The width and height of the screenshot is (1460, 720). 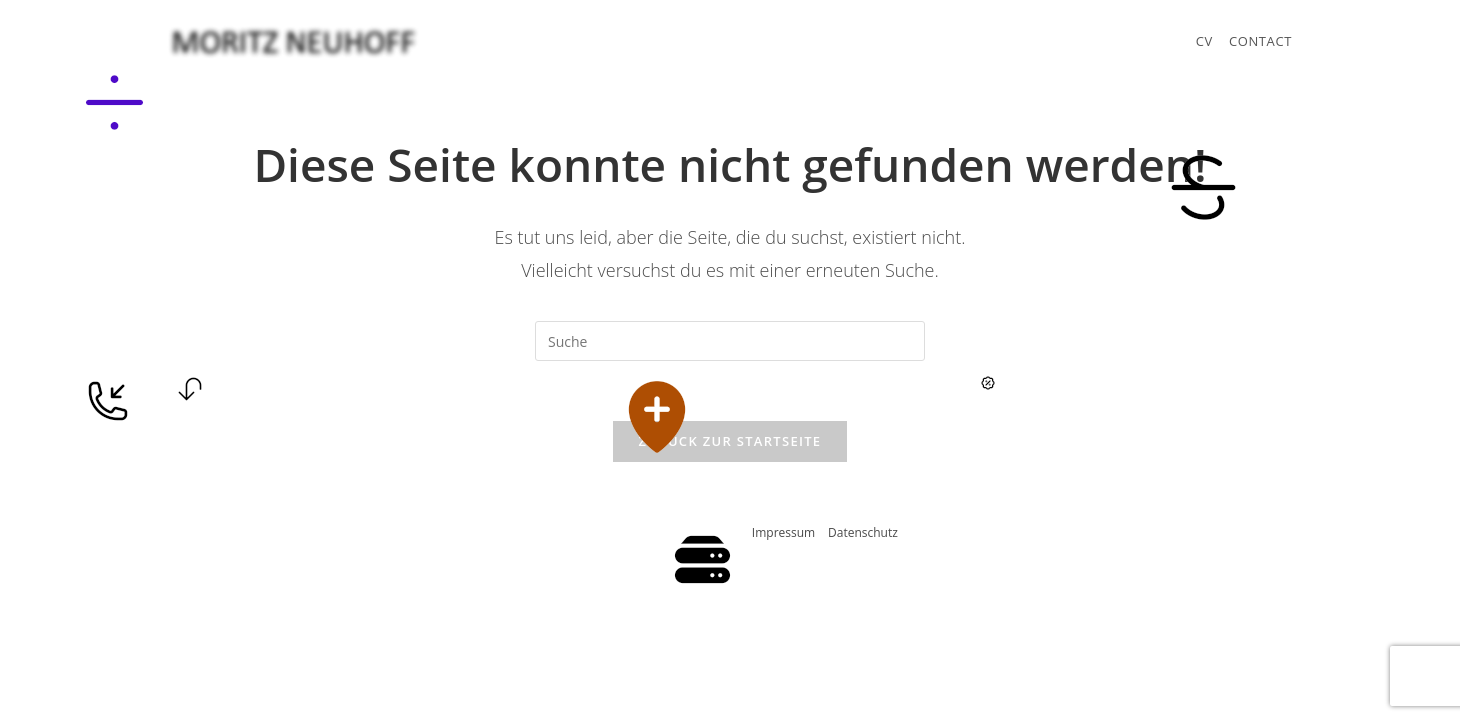 I want to click on apply strikethrough formatting to selected text, so click(x=1203, y=187).